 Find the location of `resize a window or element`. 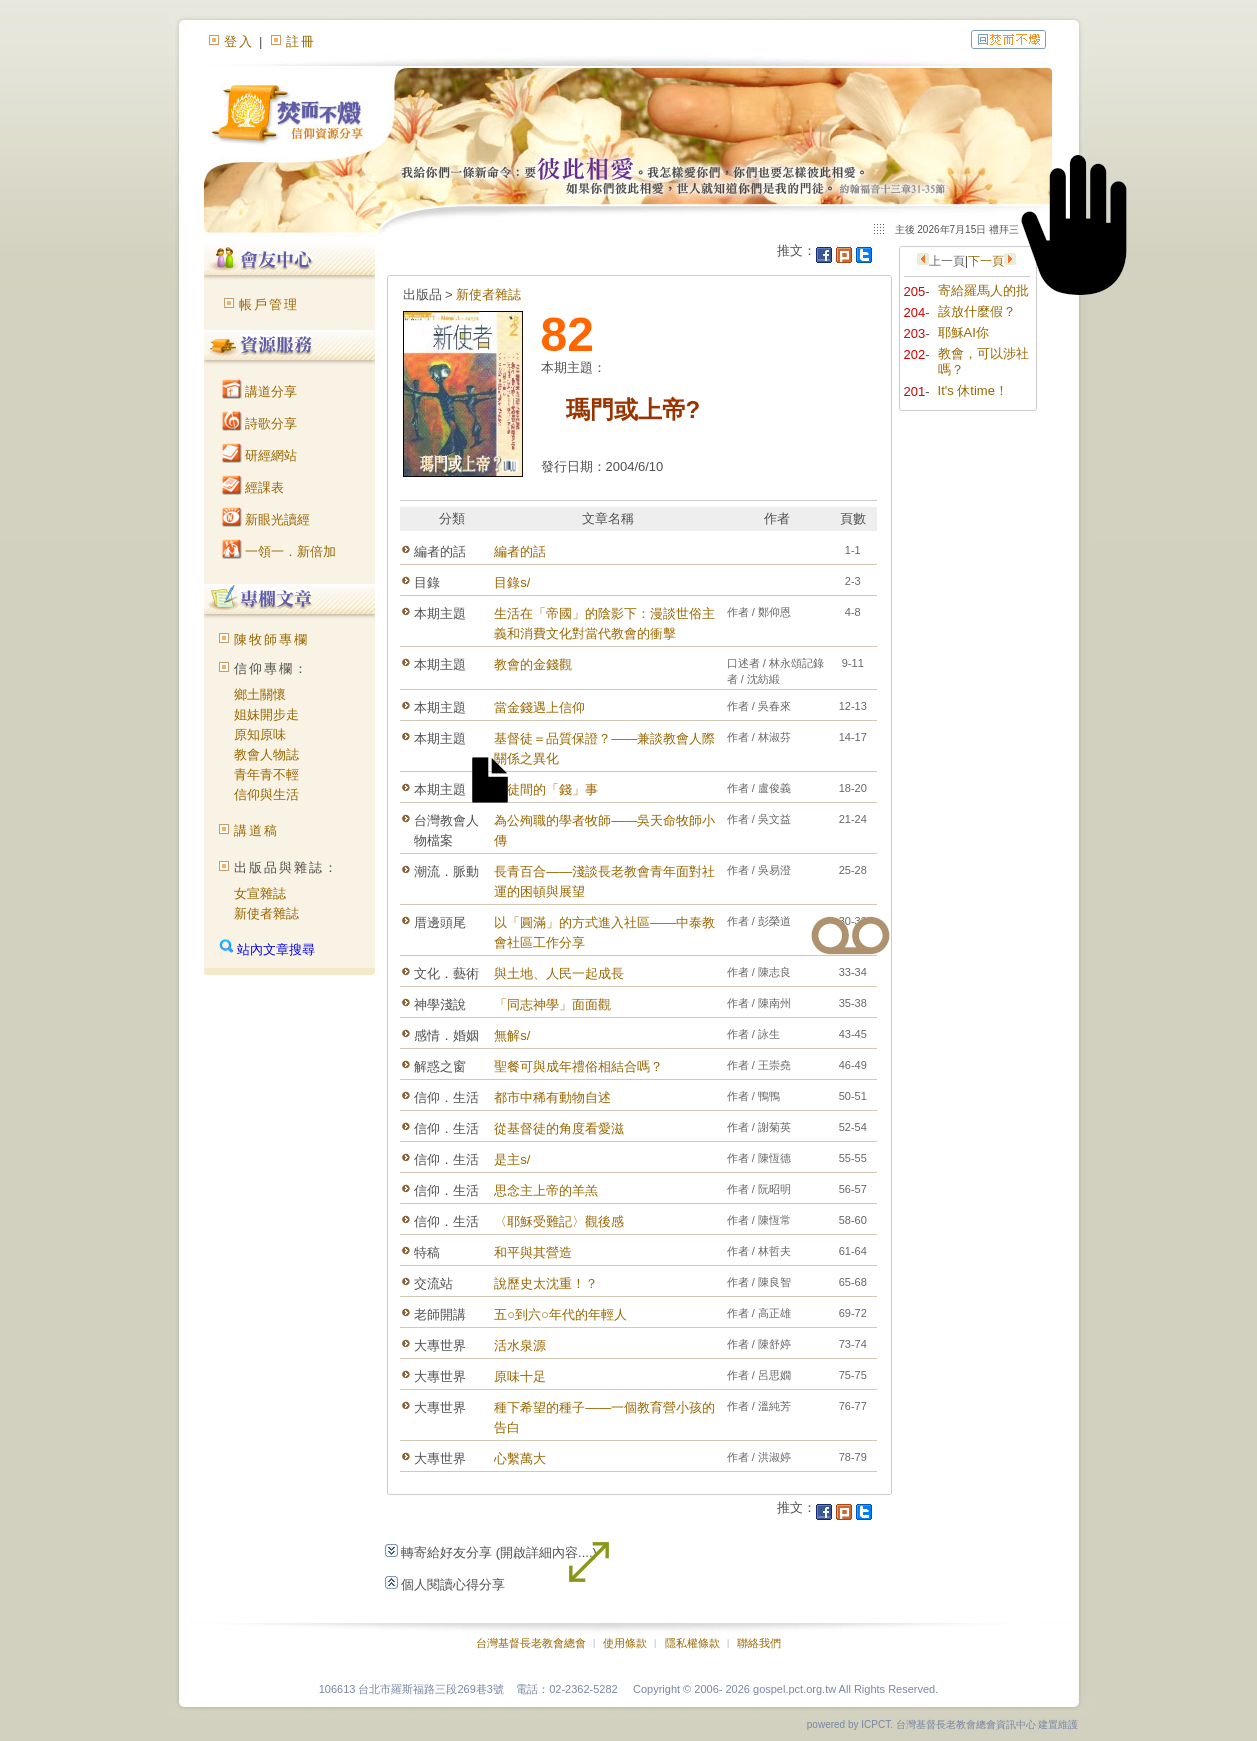

resize a window or element is located at coordinates (589, 1562).